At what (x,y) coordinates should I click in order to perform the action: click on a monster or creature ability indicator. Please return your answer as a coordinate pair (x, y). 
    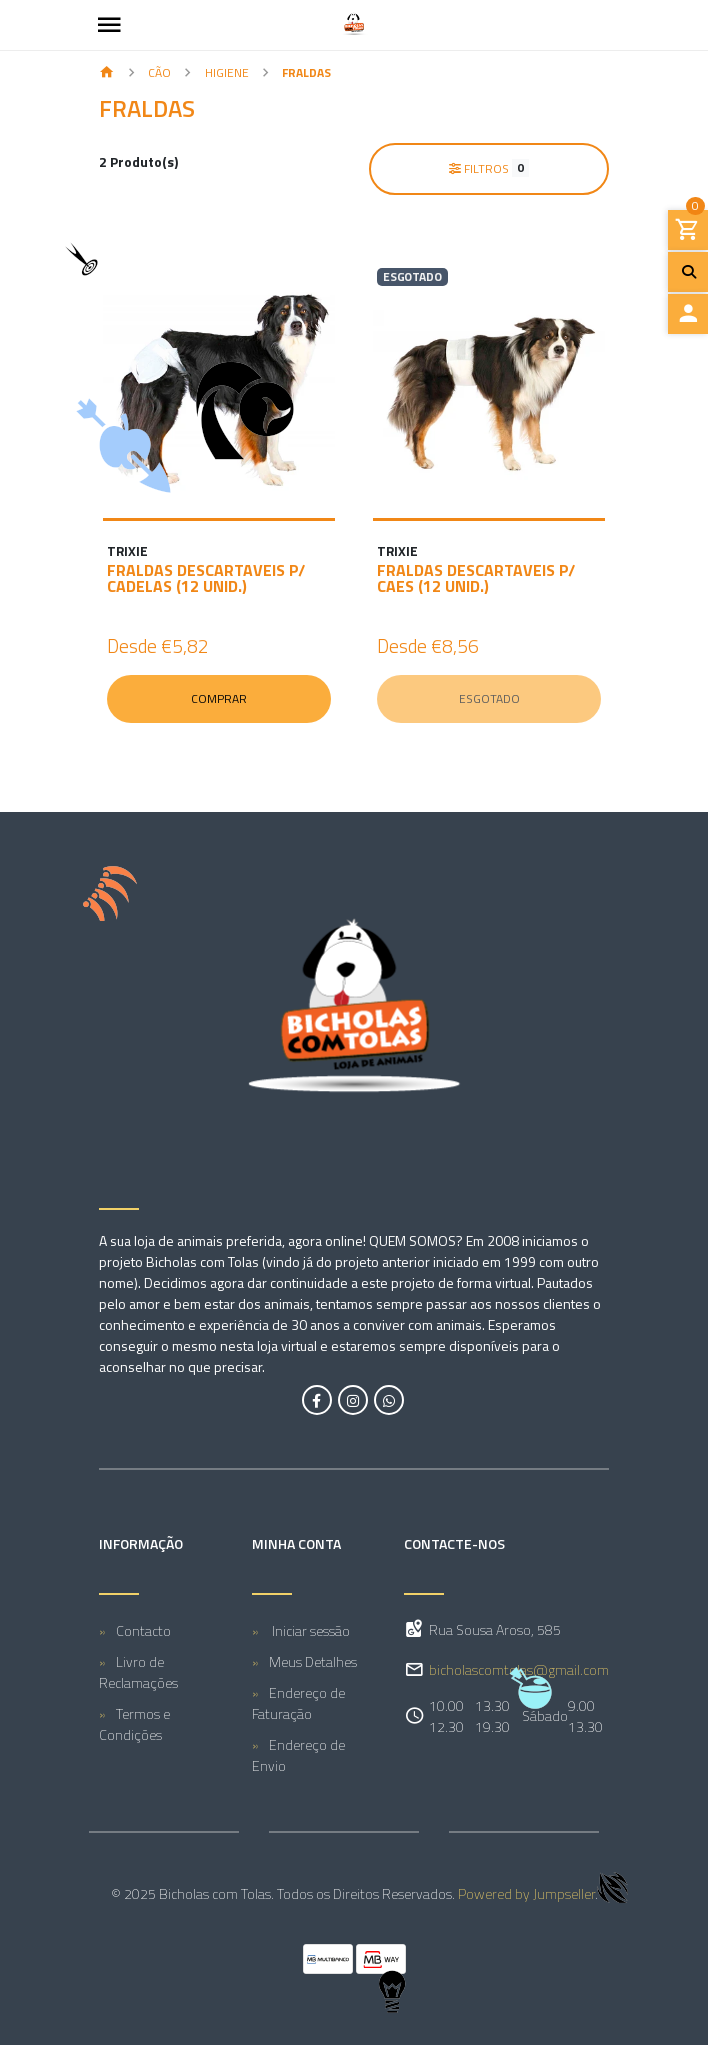
    Looking at the image, I should click on (245, 410).